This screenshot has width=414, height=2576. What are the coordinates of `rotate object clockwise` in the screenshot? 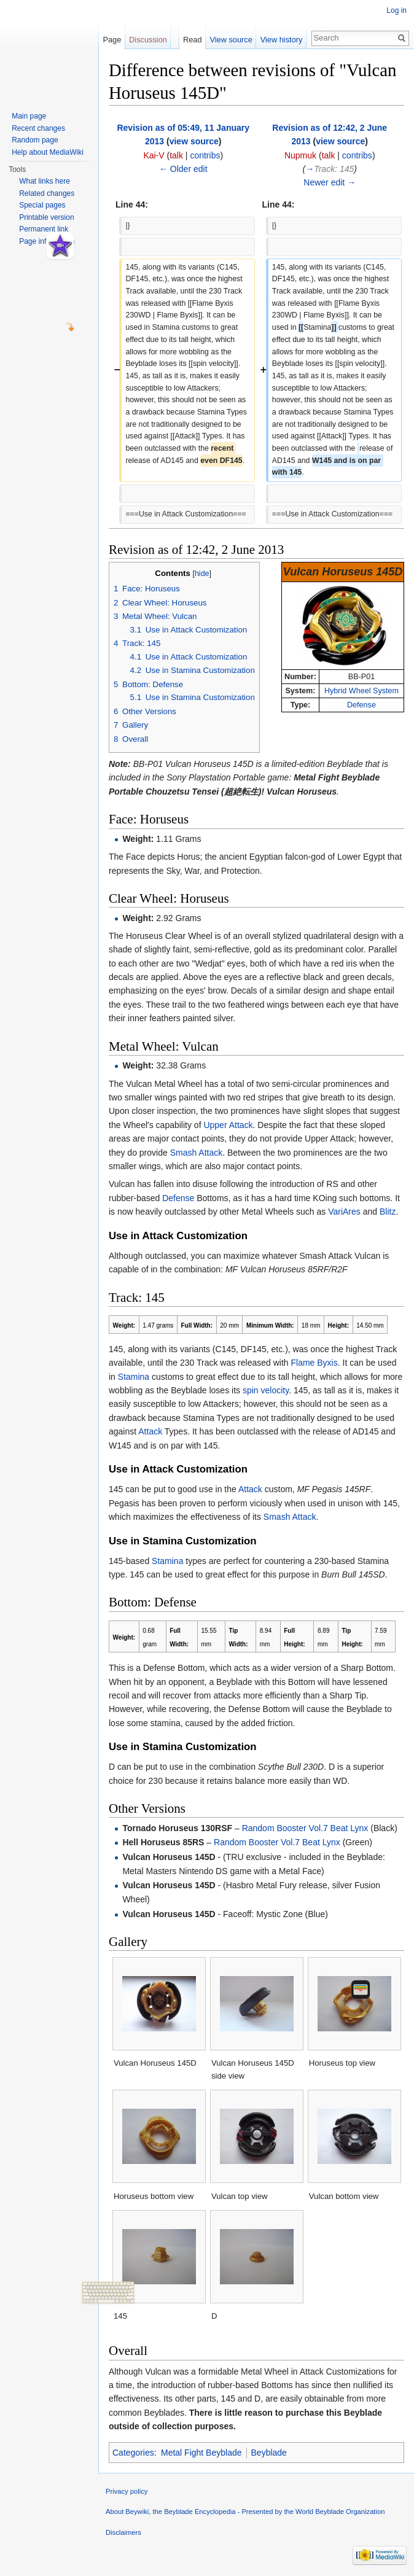 It's located at (70, 327).